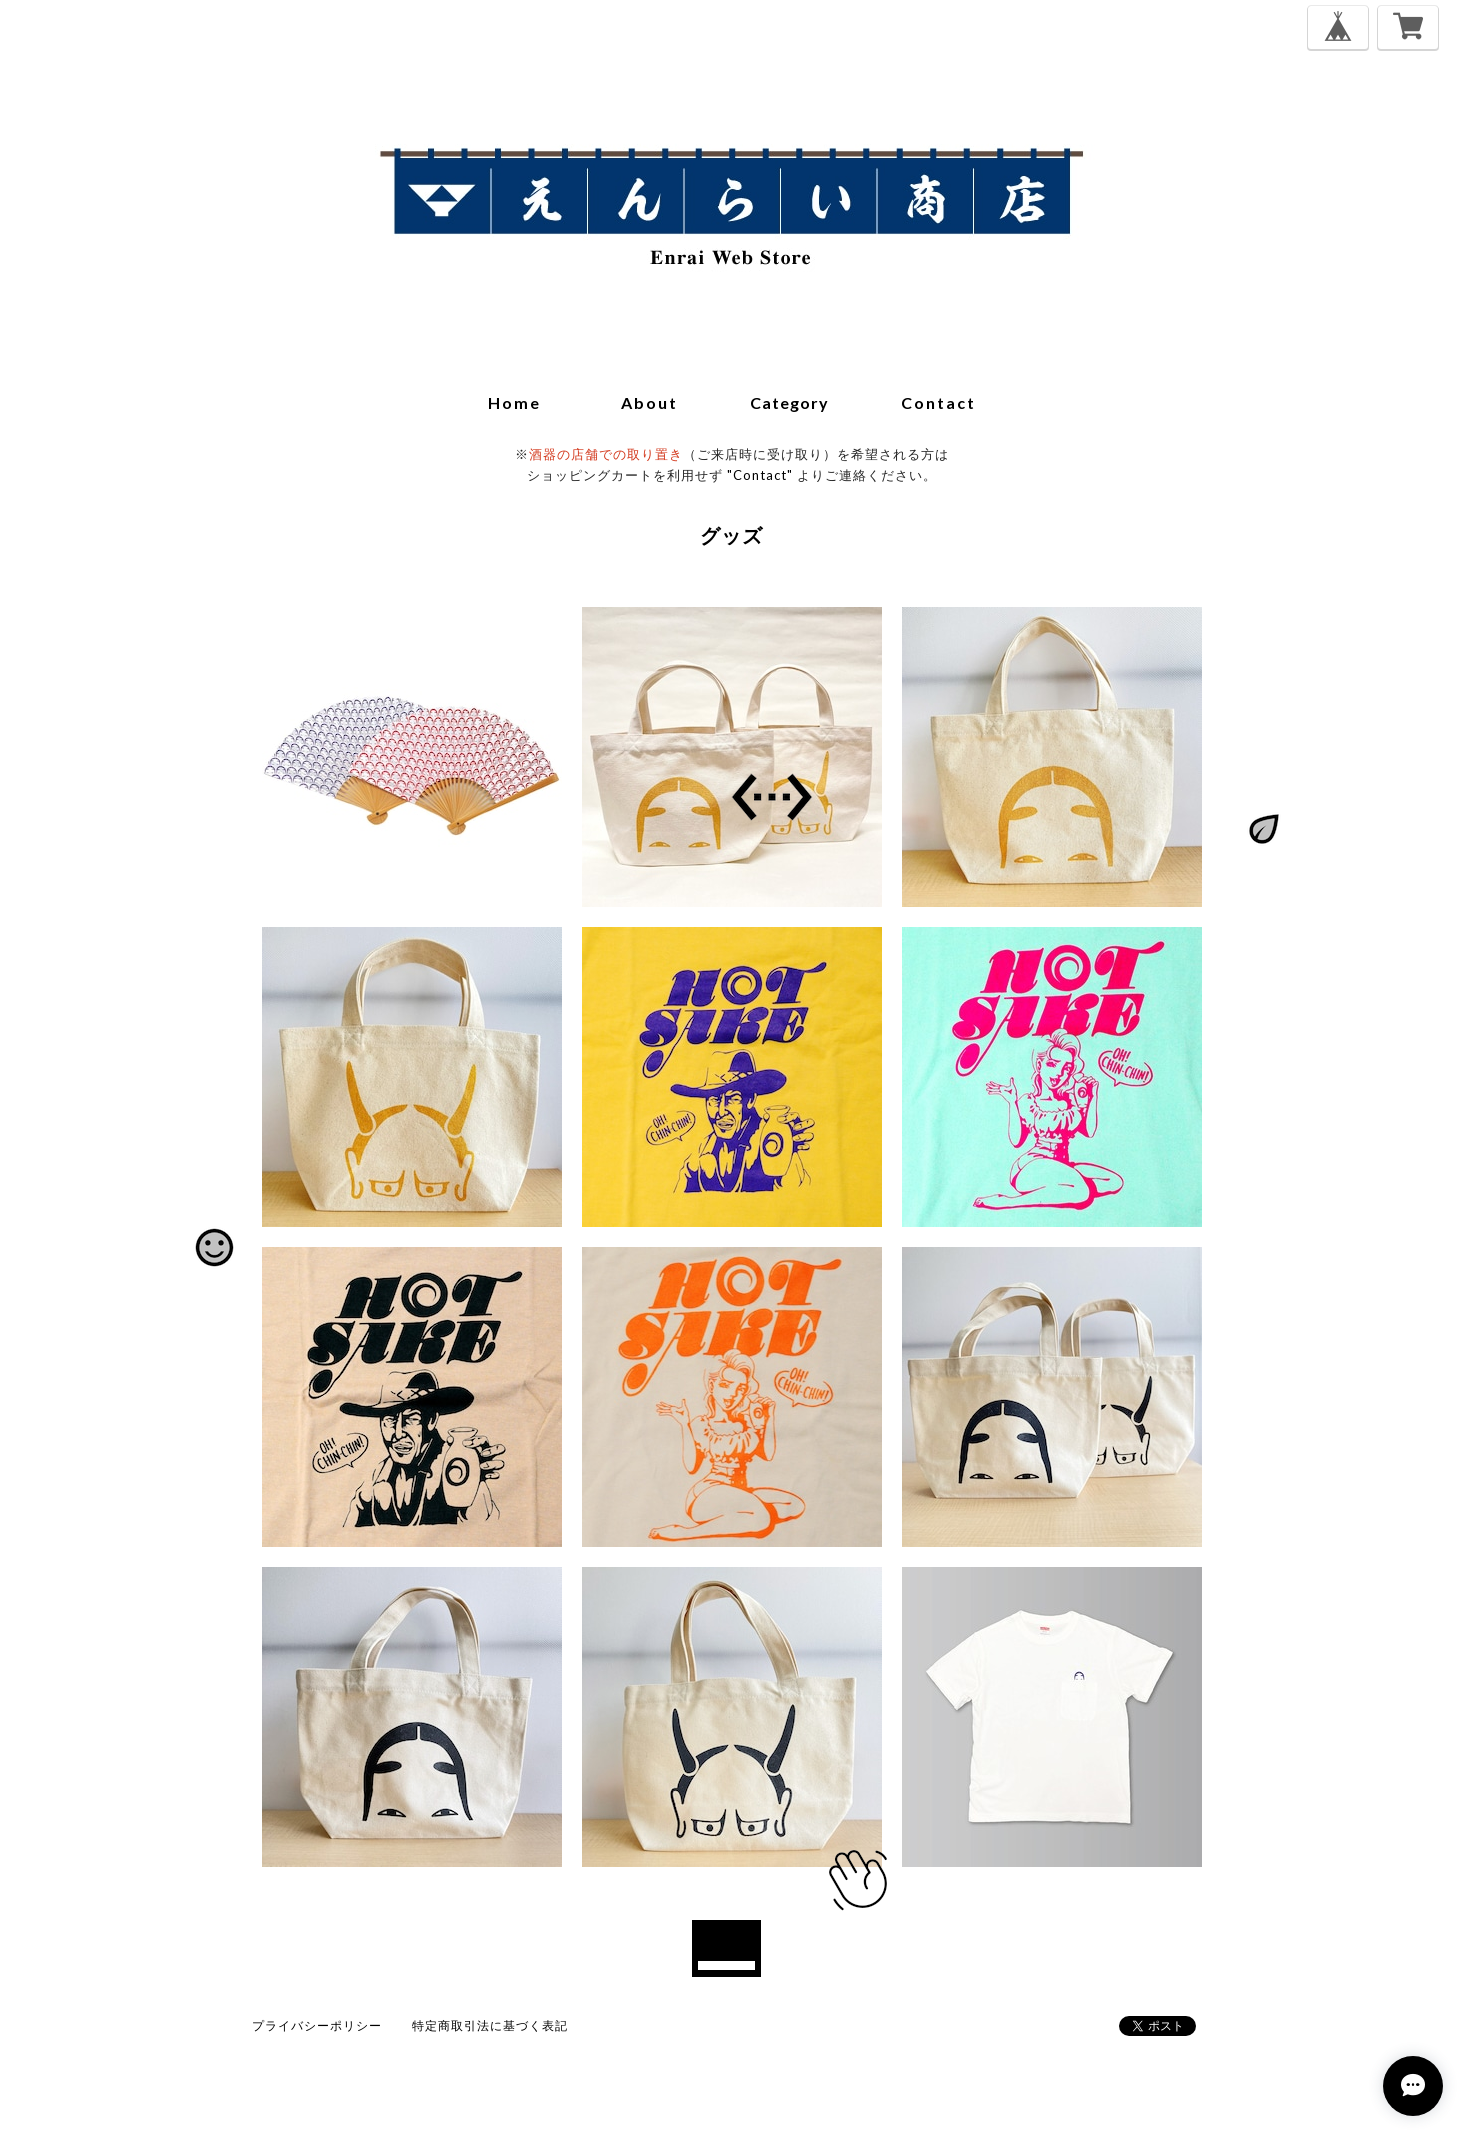 The image size is (1463, 2136). I want to click on indicates eco-friendly or sustainable option, so click(1264, 829).